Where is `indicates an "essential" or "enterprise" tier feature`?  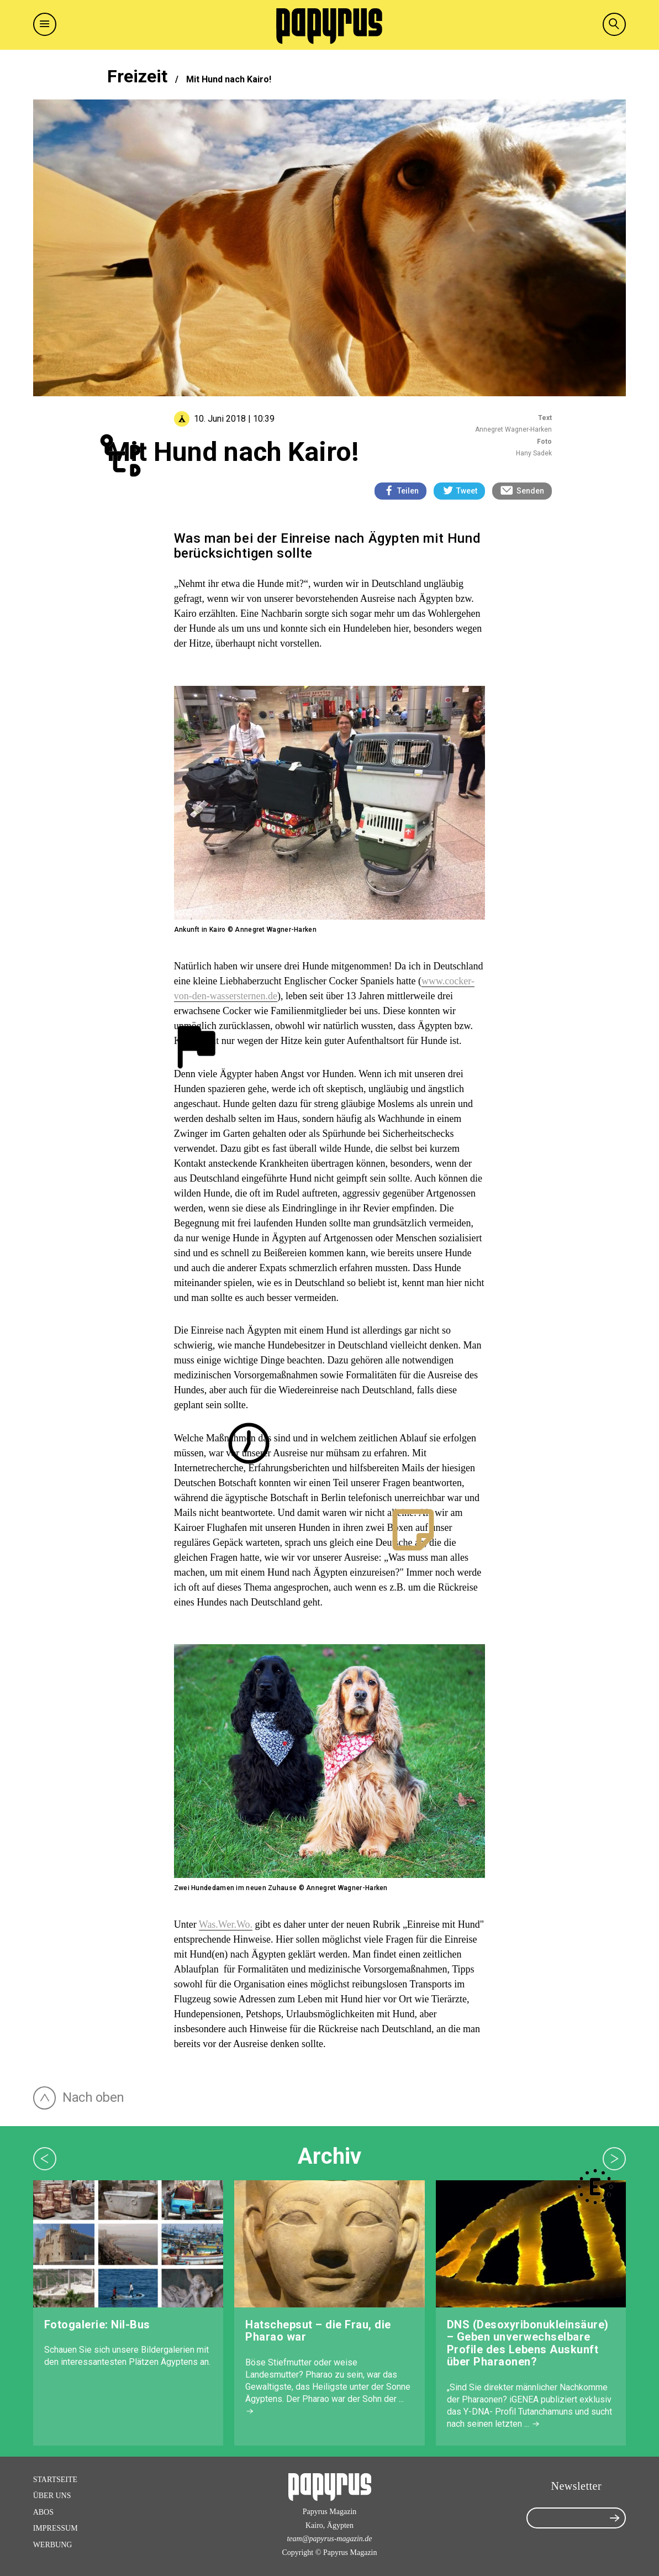 indicates an "essential" or "enterprise" tier feature is located at coordinates (595, 2186).